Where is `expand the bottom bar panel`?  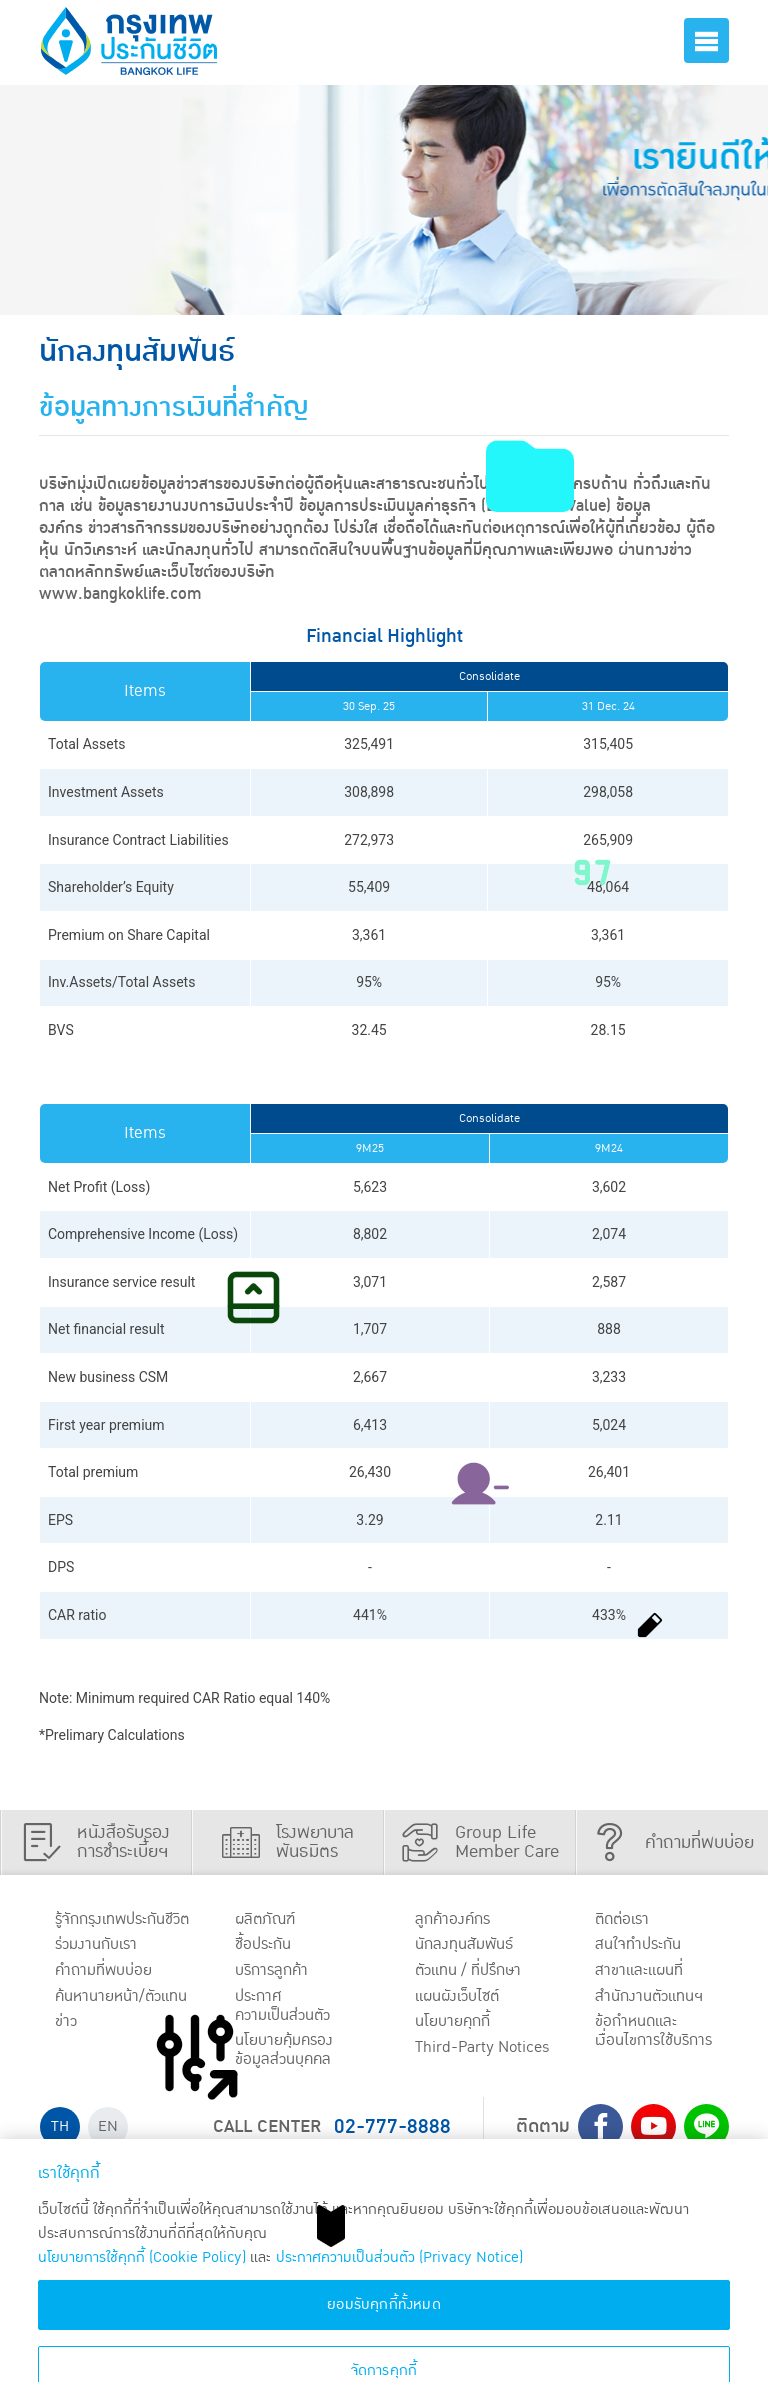
expand the bottom bar panel is located at coordinates (253, 1297).